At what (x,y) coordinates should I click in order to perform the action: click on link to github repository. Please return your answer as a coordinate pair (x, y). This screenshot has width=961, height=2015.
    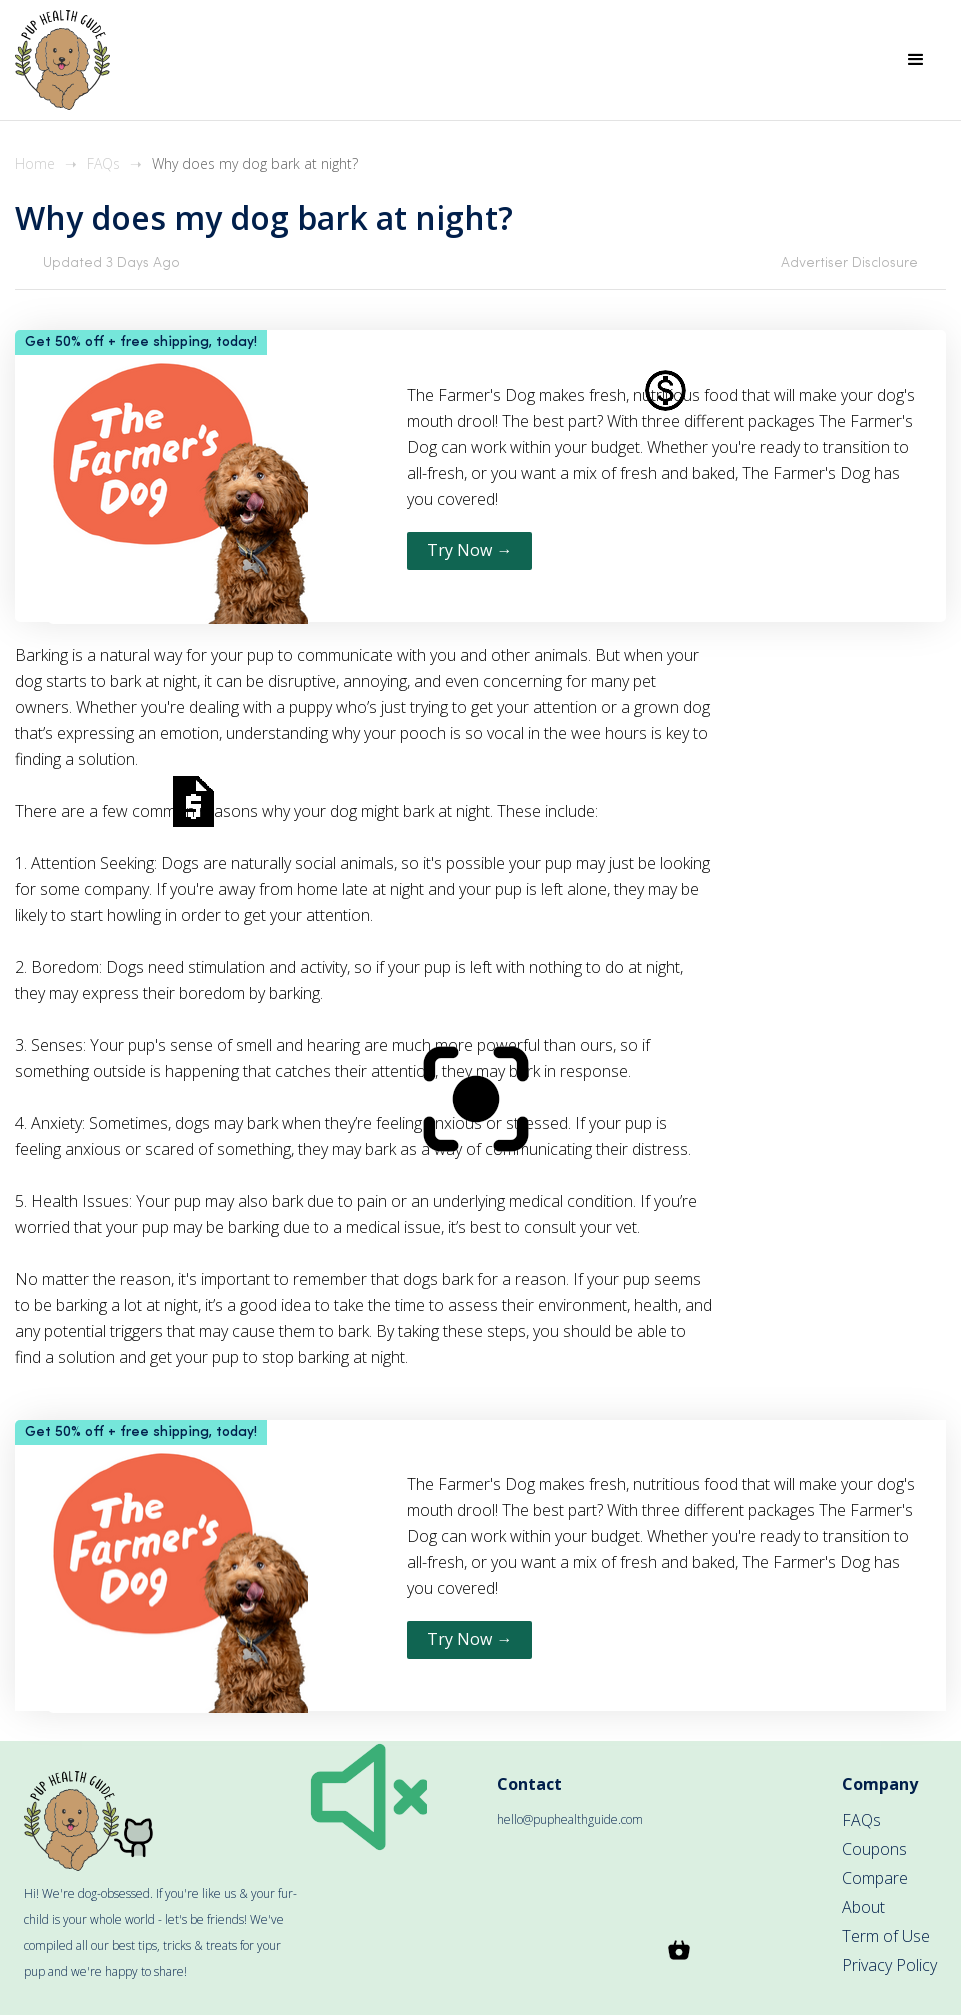
    Looking at the image, I should click on (137, 1837).